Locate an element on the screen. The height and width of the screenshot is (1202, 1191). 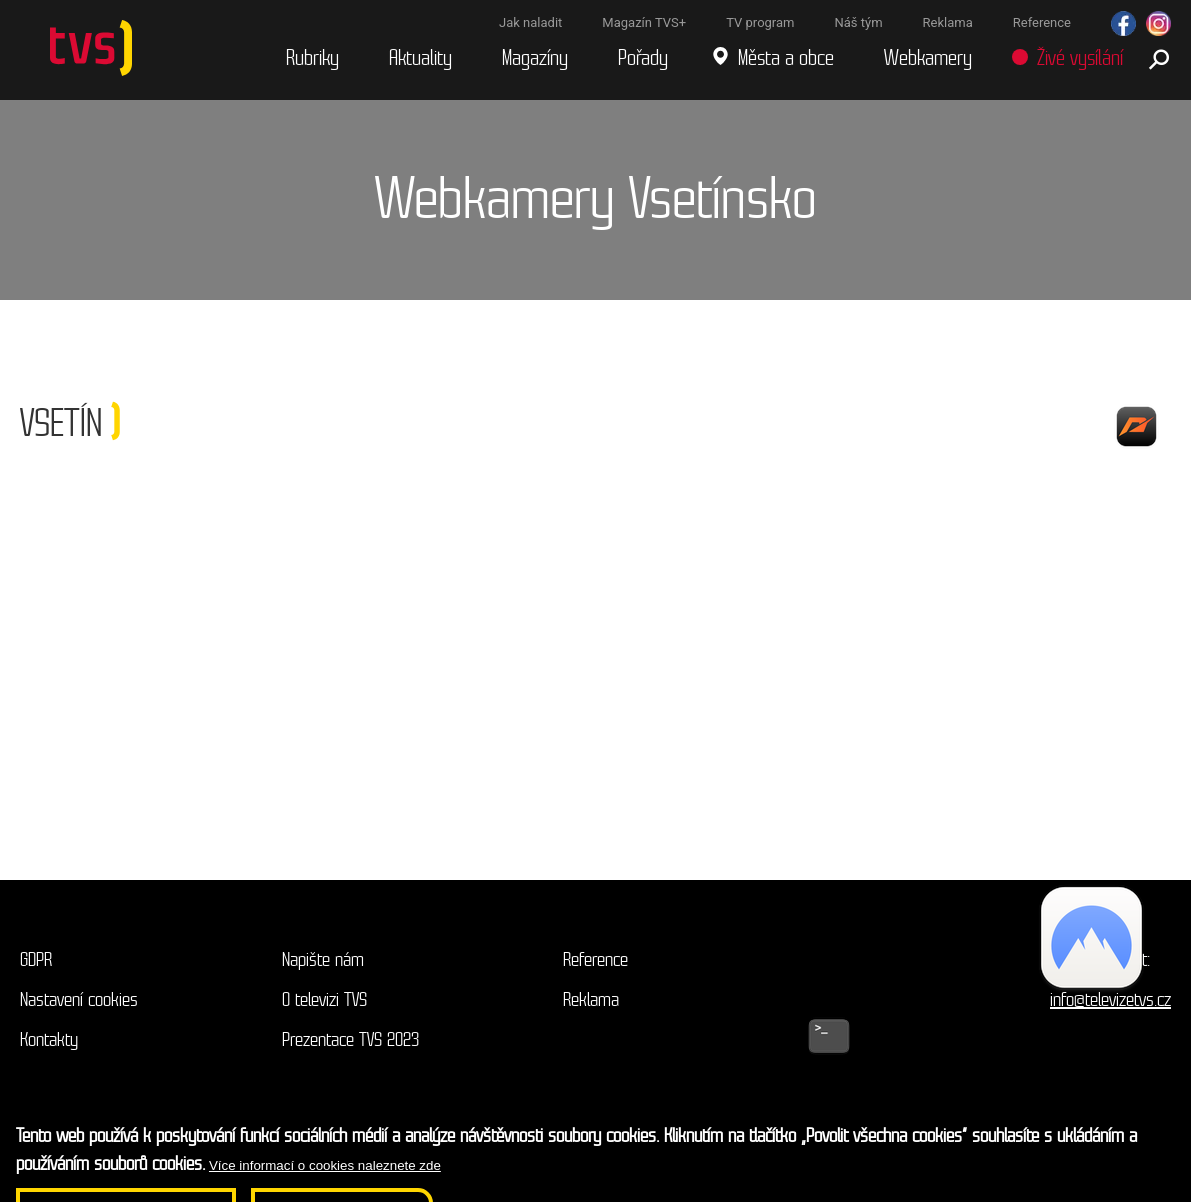
open the terminal application is located at coordinates (829, 1036).